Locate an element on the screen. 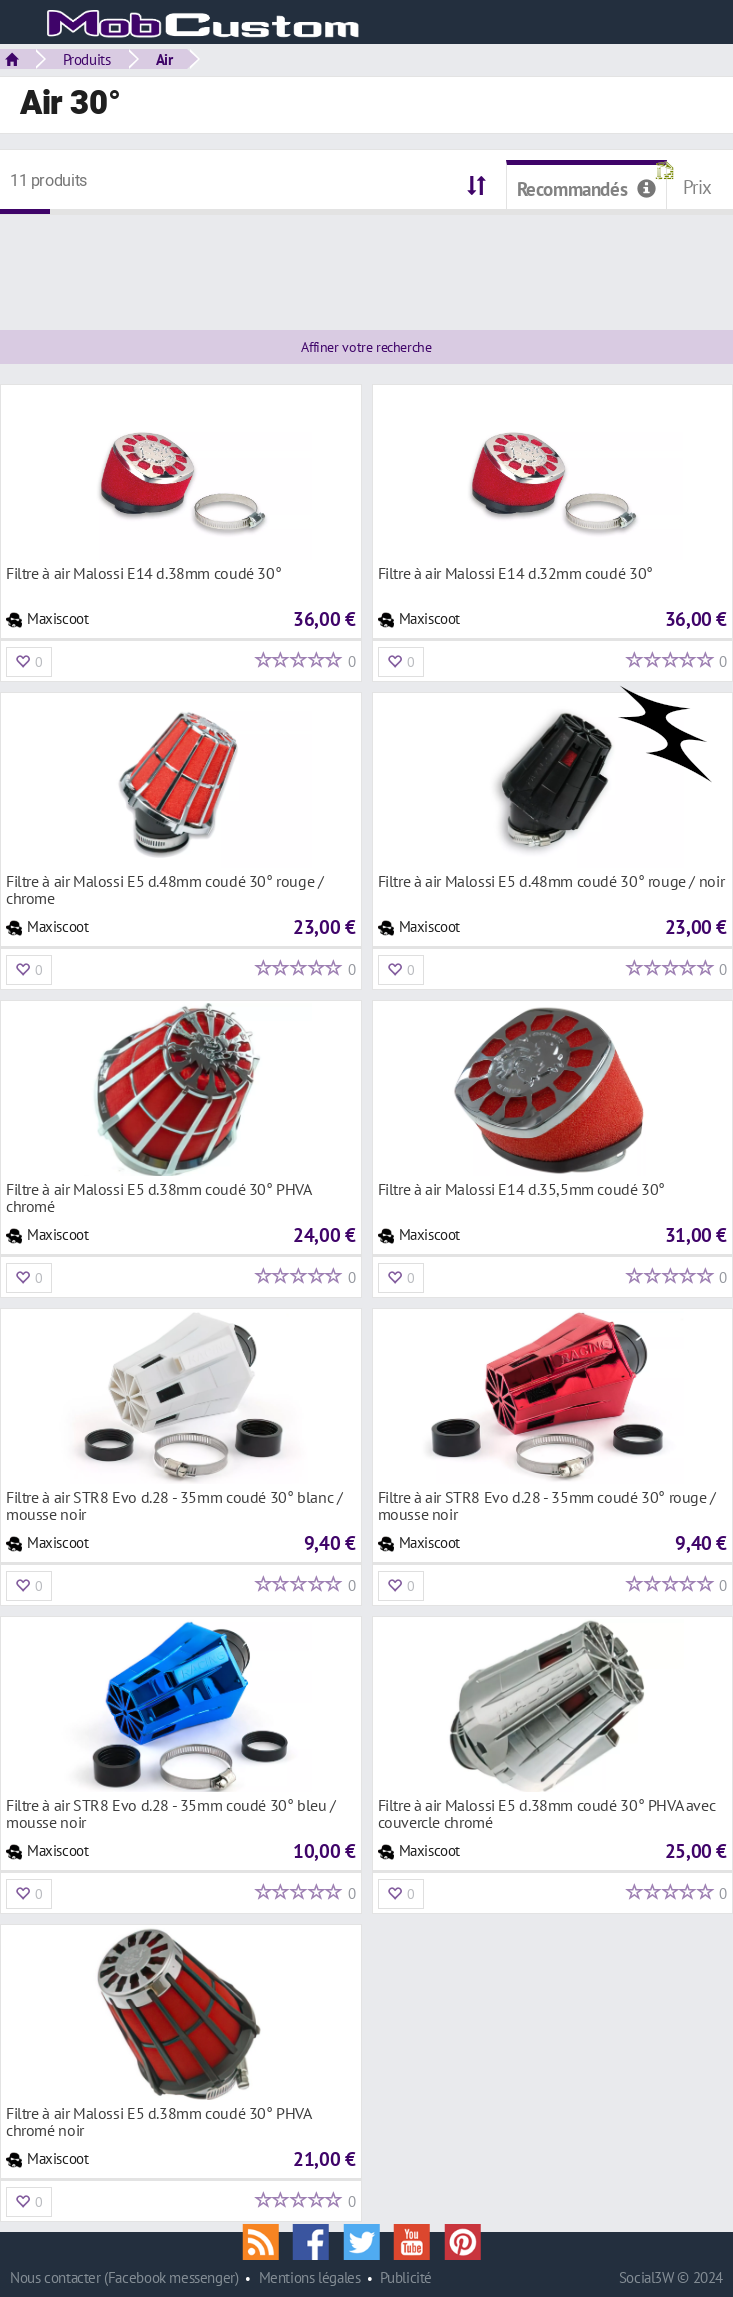  explore ancient ruins or archaeological sites is located at coordinates (664, 170).